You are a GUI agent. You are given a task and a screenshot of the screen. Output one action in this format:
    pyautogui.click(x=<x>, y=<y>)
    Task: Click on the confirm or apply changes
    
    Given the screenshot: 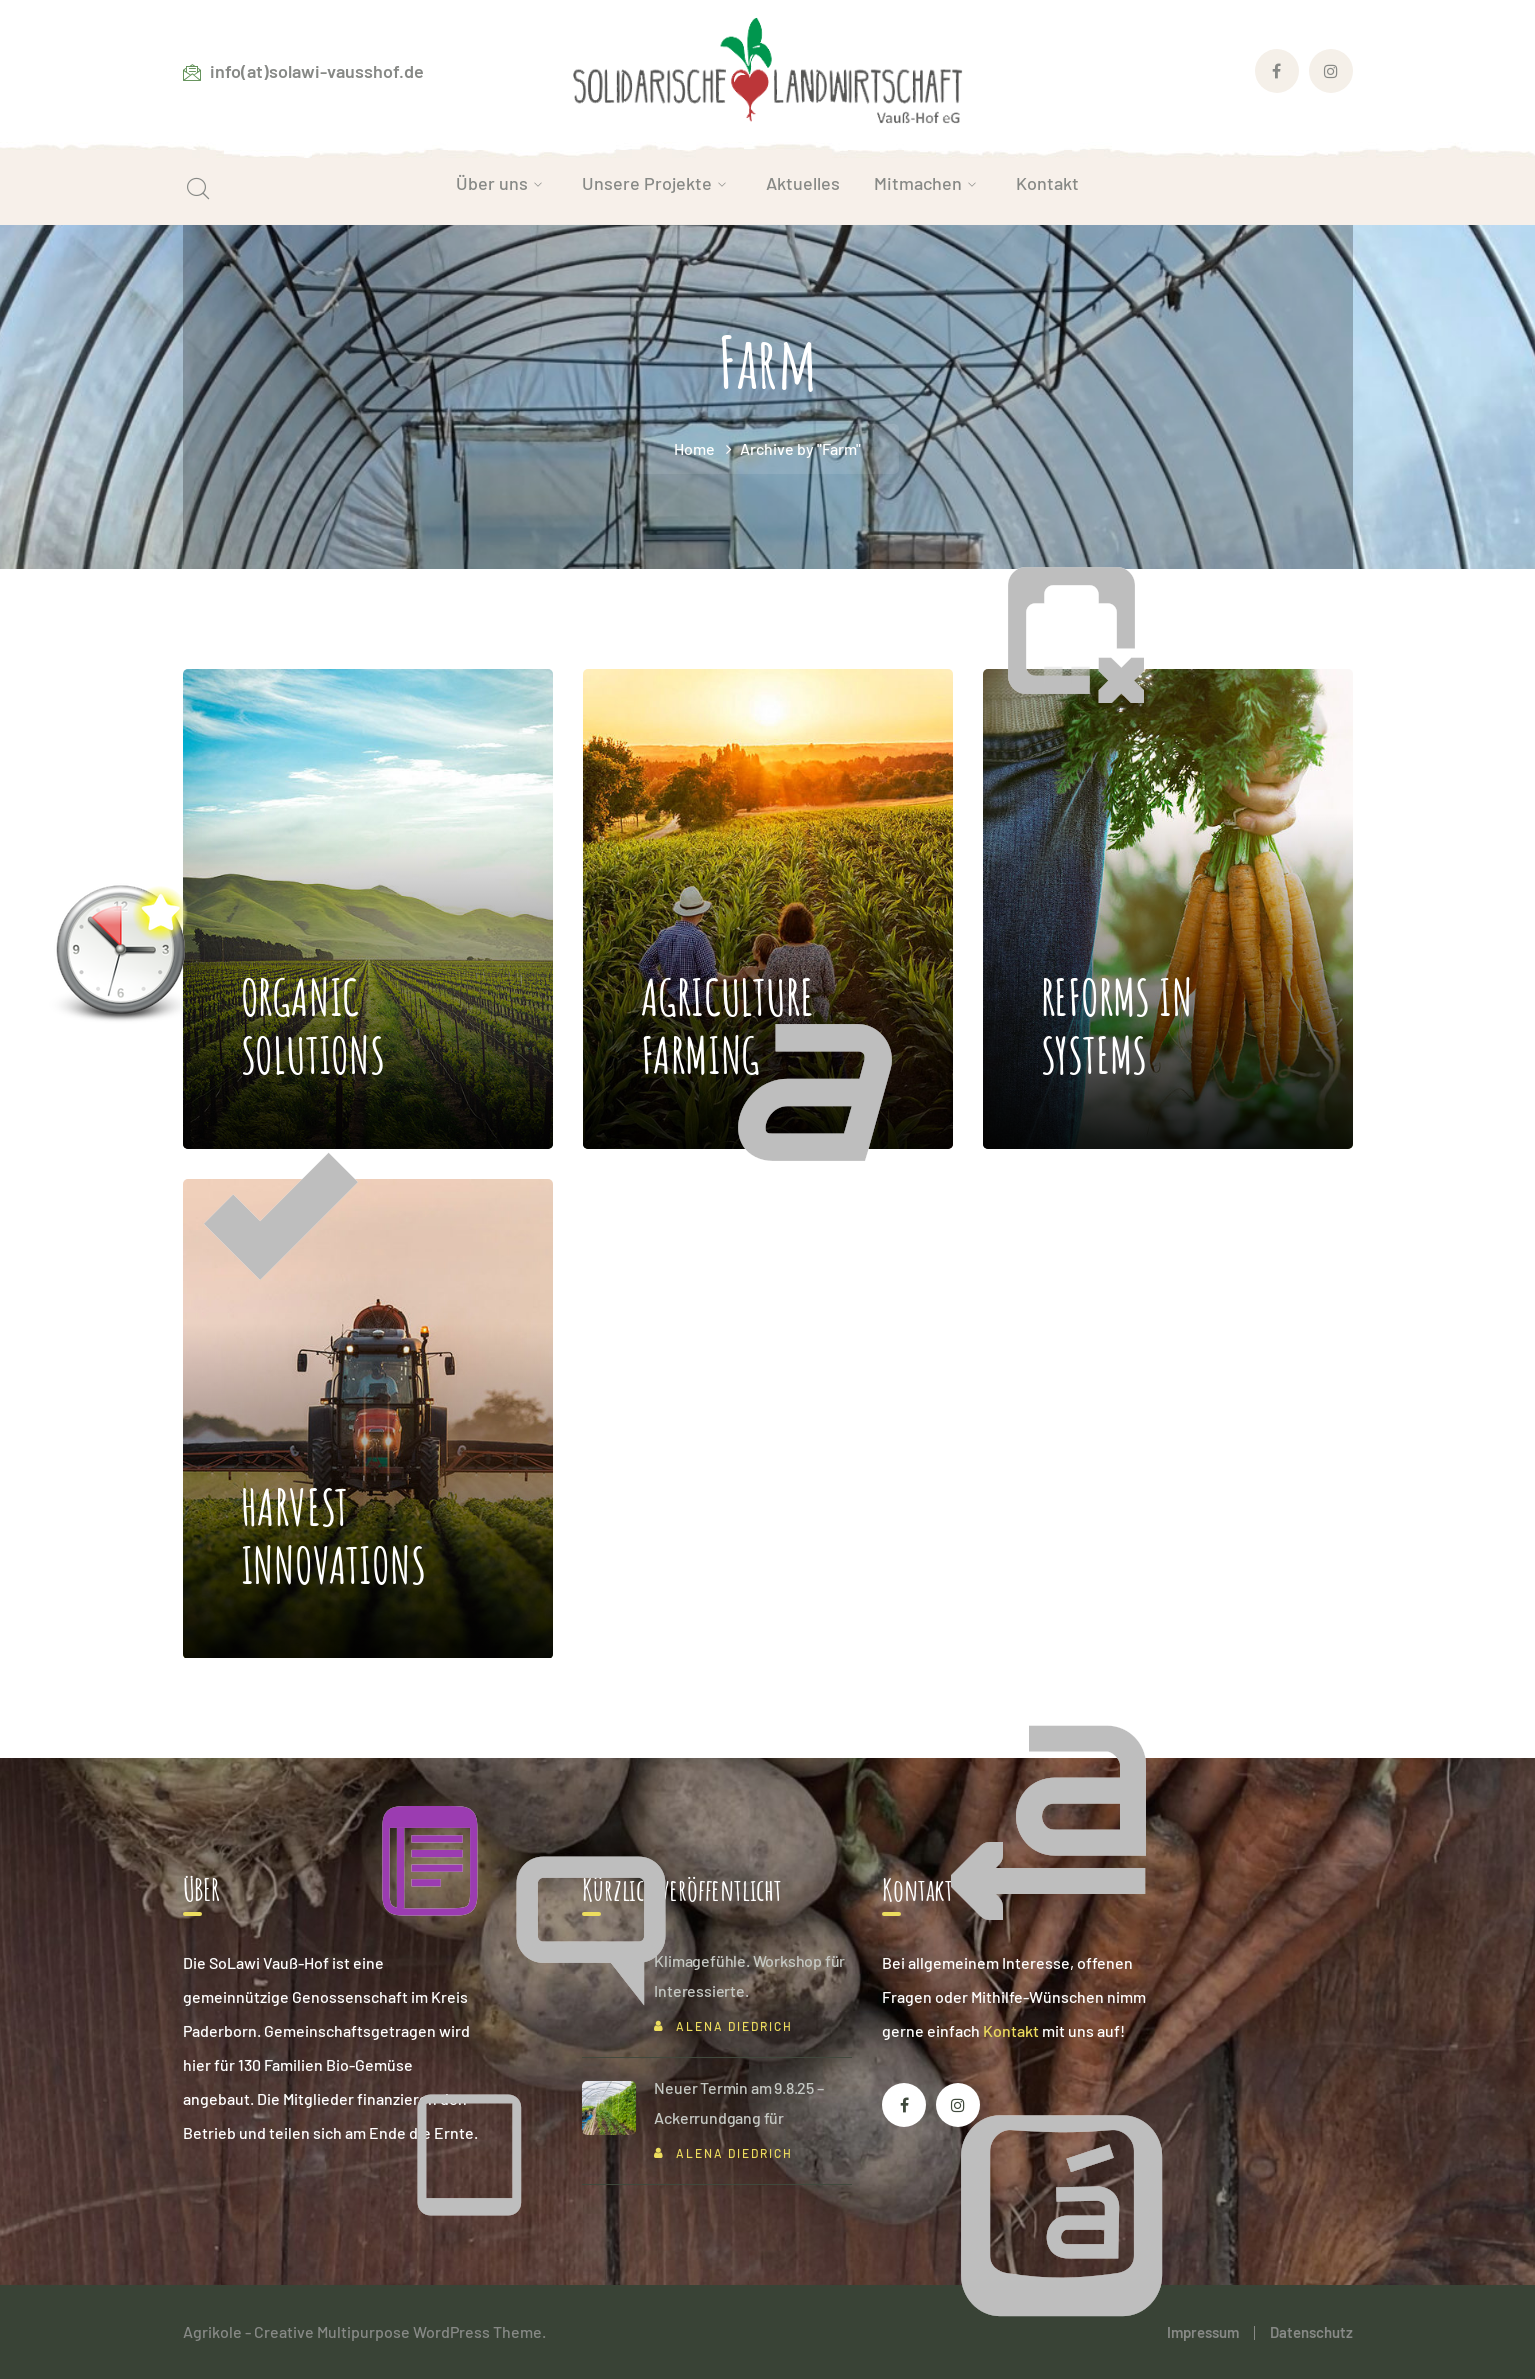 What is the action you would take?
    pyautogui.click(x=274, y=1209)
    